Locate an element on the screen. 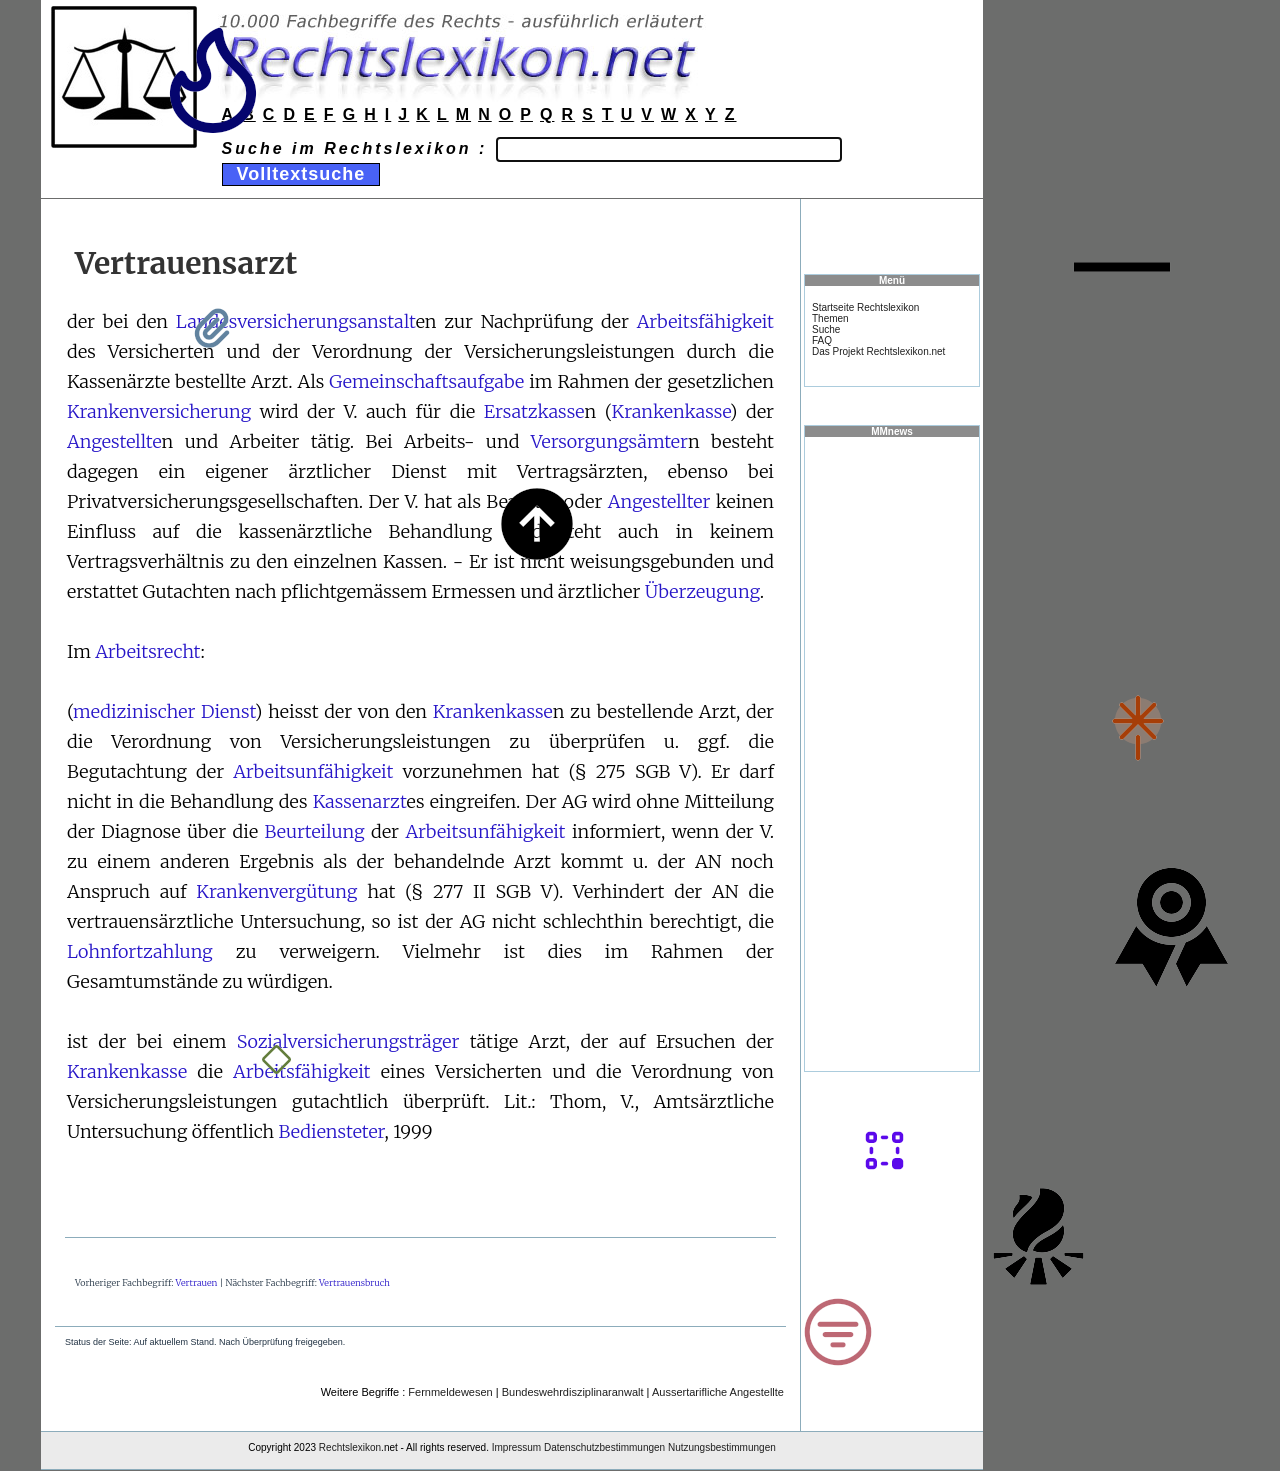 The width and height of the screenshot is (1280, 1471). view trending or hot content is located at coordinates (213, 80).